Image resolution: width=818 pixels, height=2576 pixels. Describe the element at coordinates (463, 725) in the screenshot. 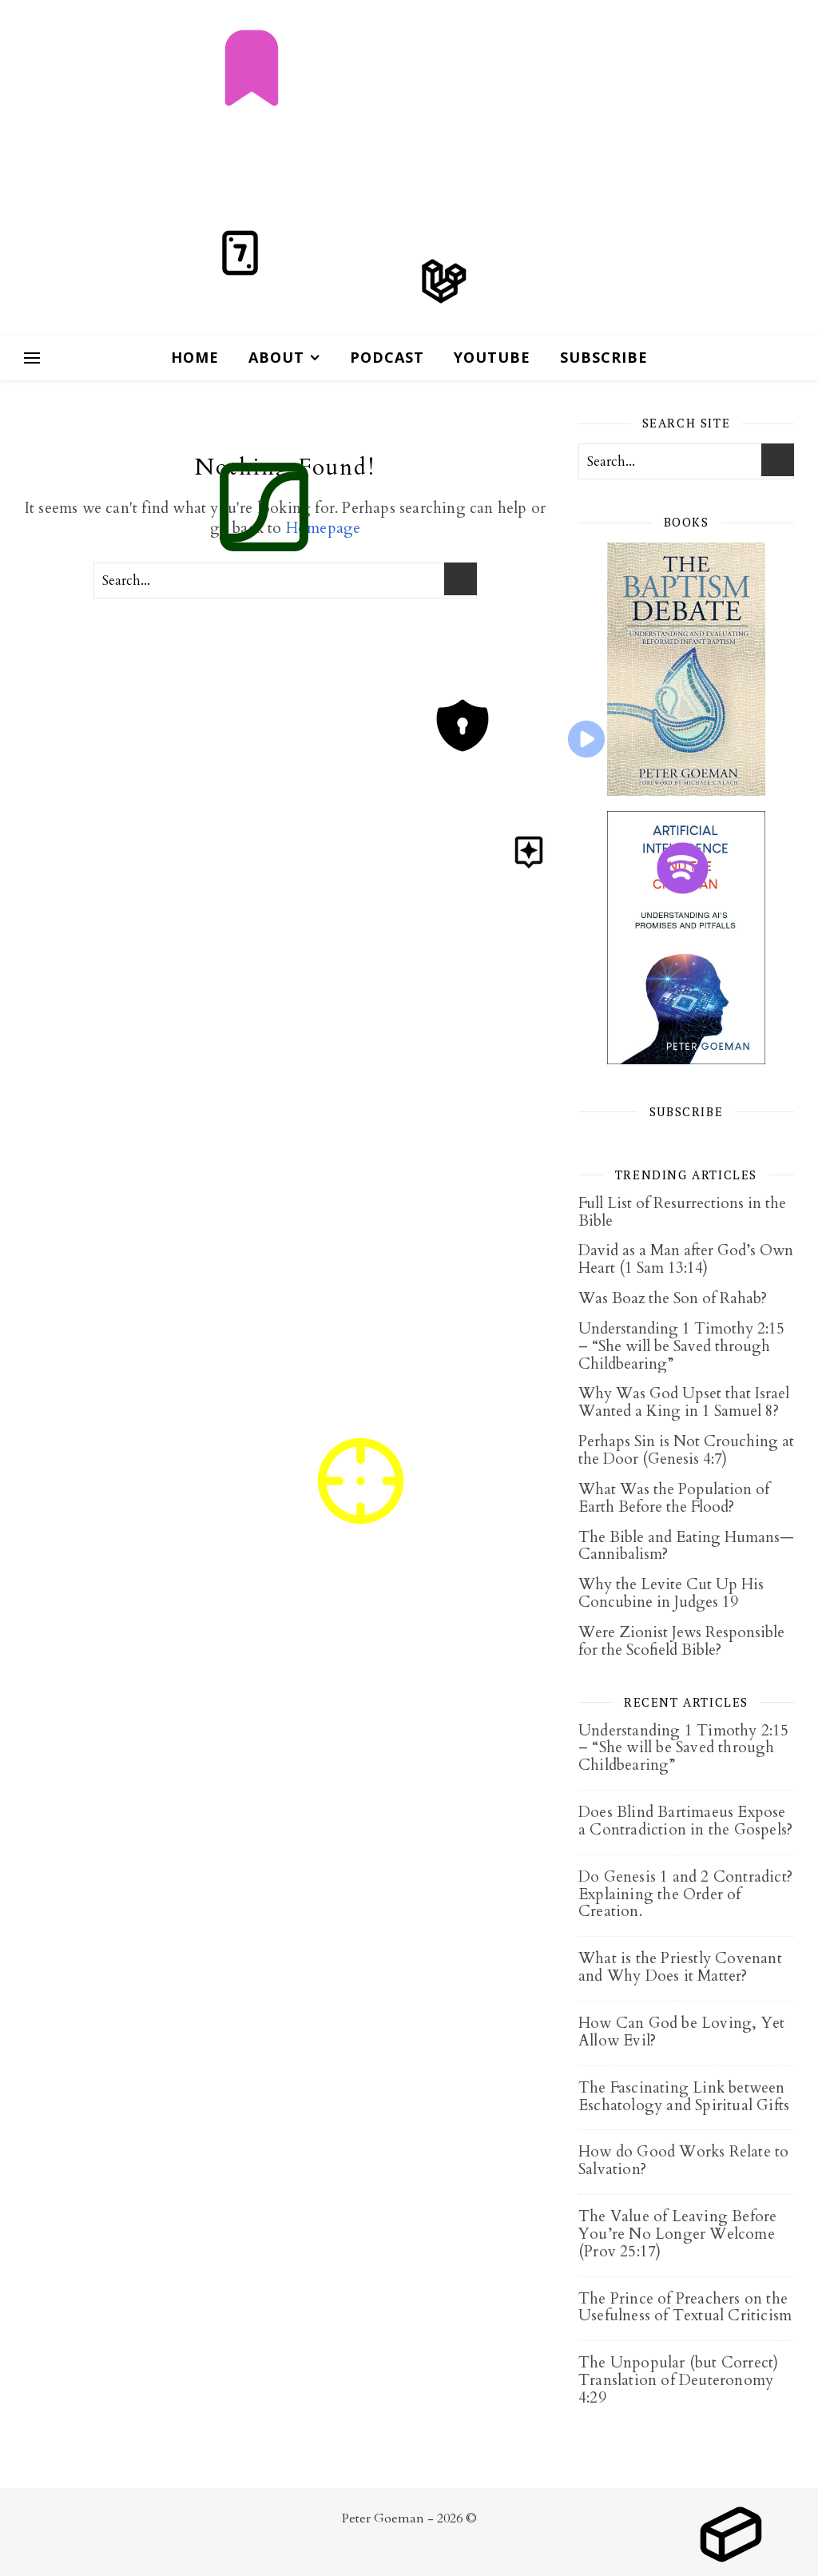

I see `access security or privacy settings` at that location.